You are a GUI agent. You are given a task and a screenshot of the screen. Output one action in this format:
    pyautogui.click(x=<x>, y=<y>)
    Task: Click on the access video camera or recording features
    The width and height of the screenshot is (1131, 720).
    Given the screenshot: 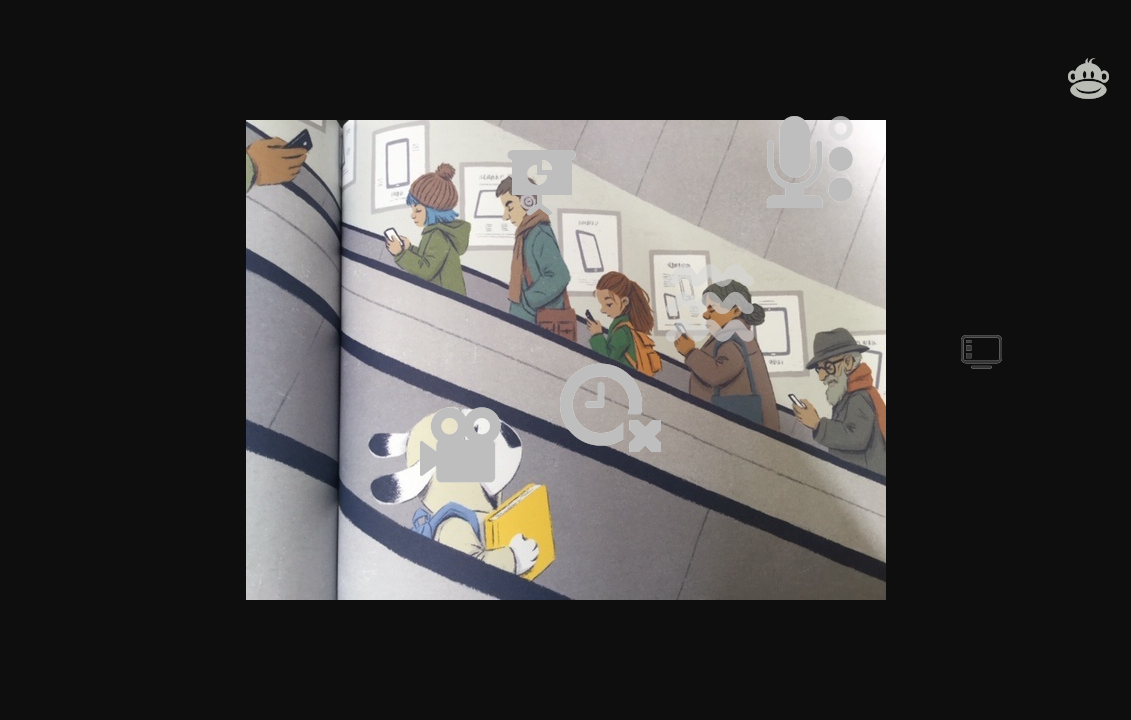 What is the action you would take?
    pyautogui.click(x=463, y=445)
    